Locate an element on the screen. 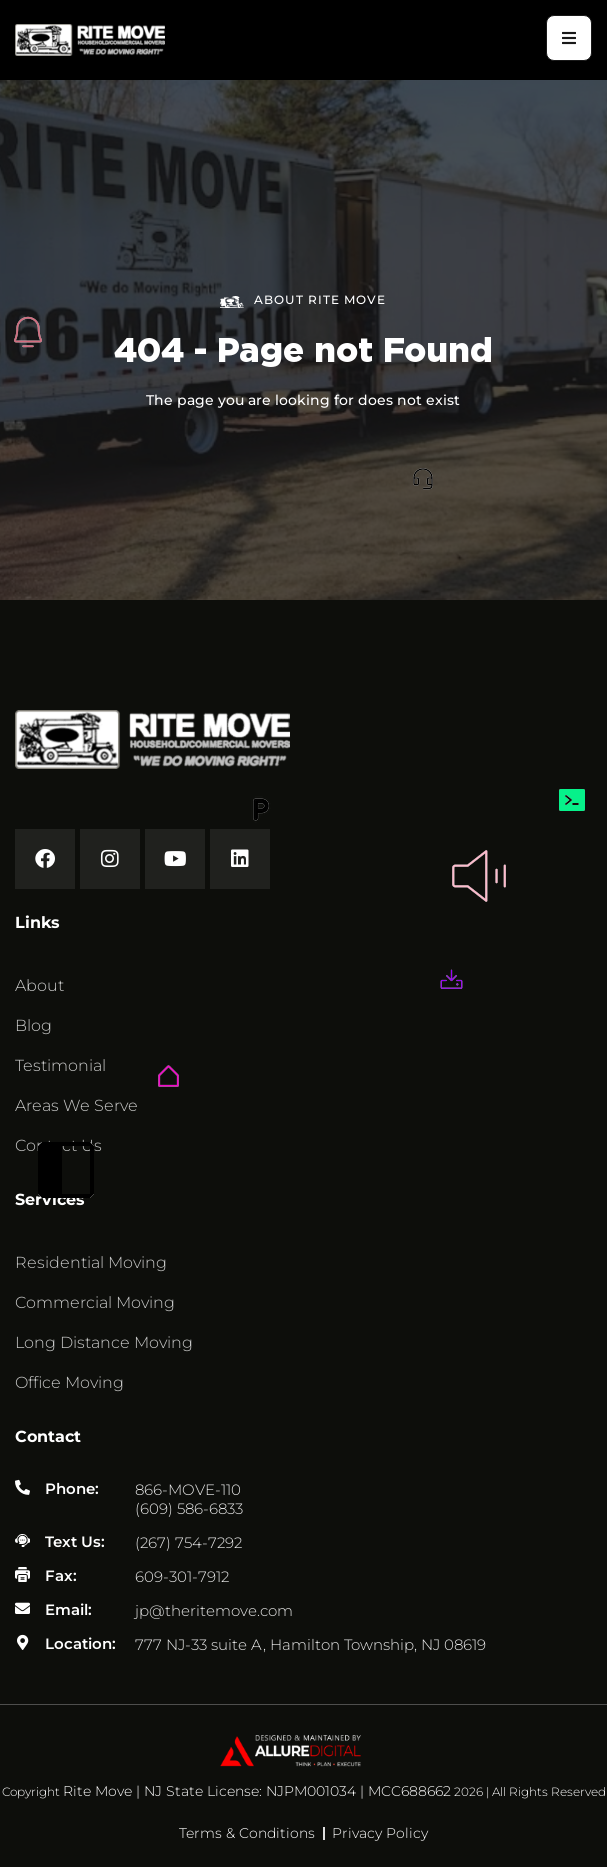 This screenshot has height=1867, width=607. contact customer support is located at coordinates (423, 478).